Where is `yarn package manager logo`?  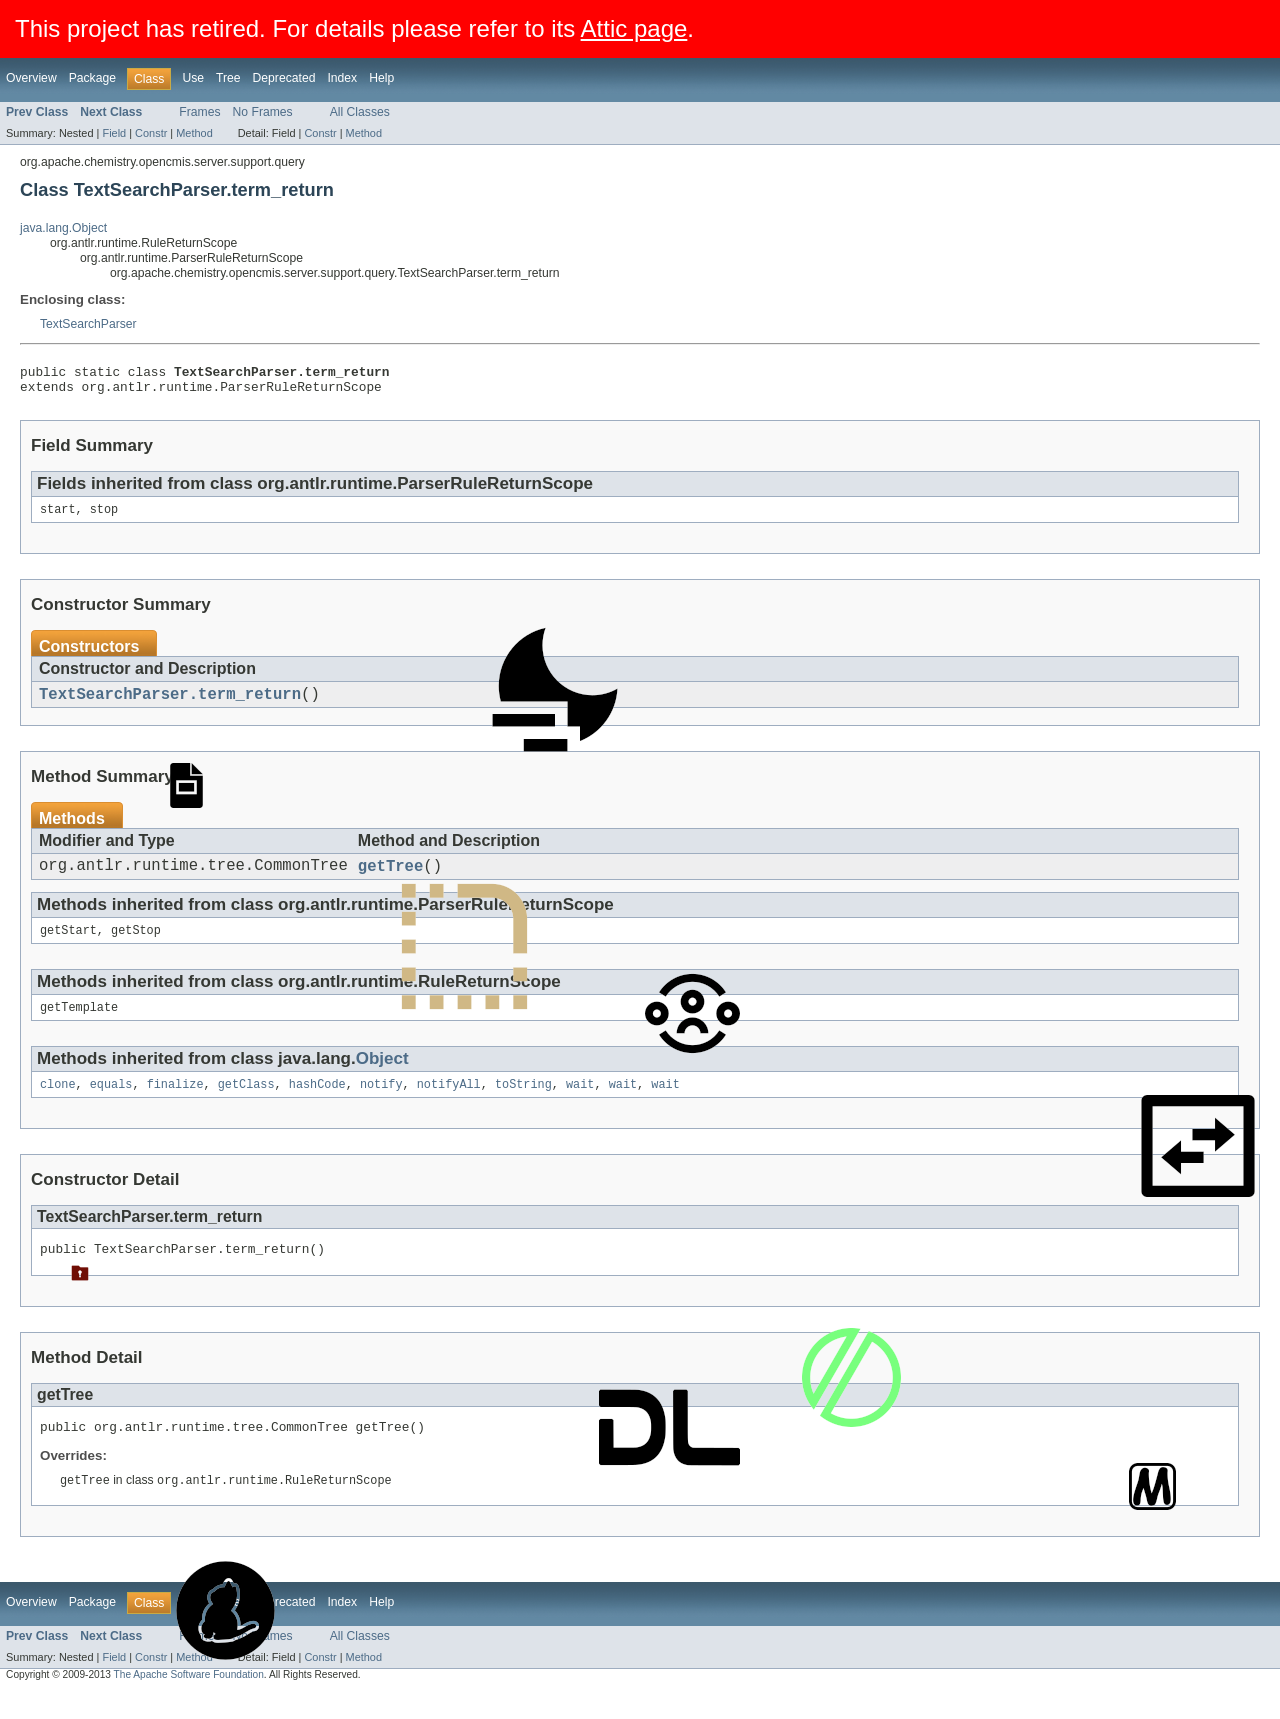 yarn package manager logo is located at coordinates (225, 1610).